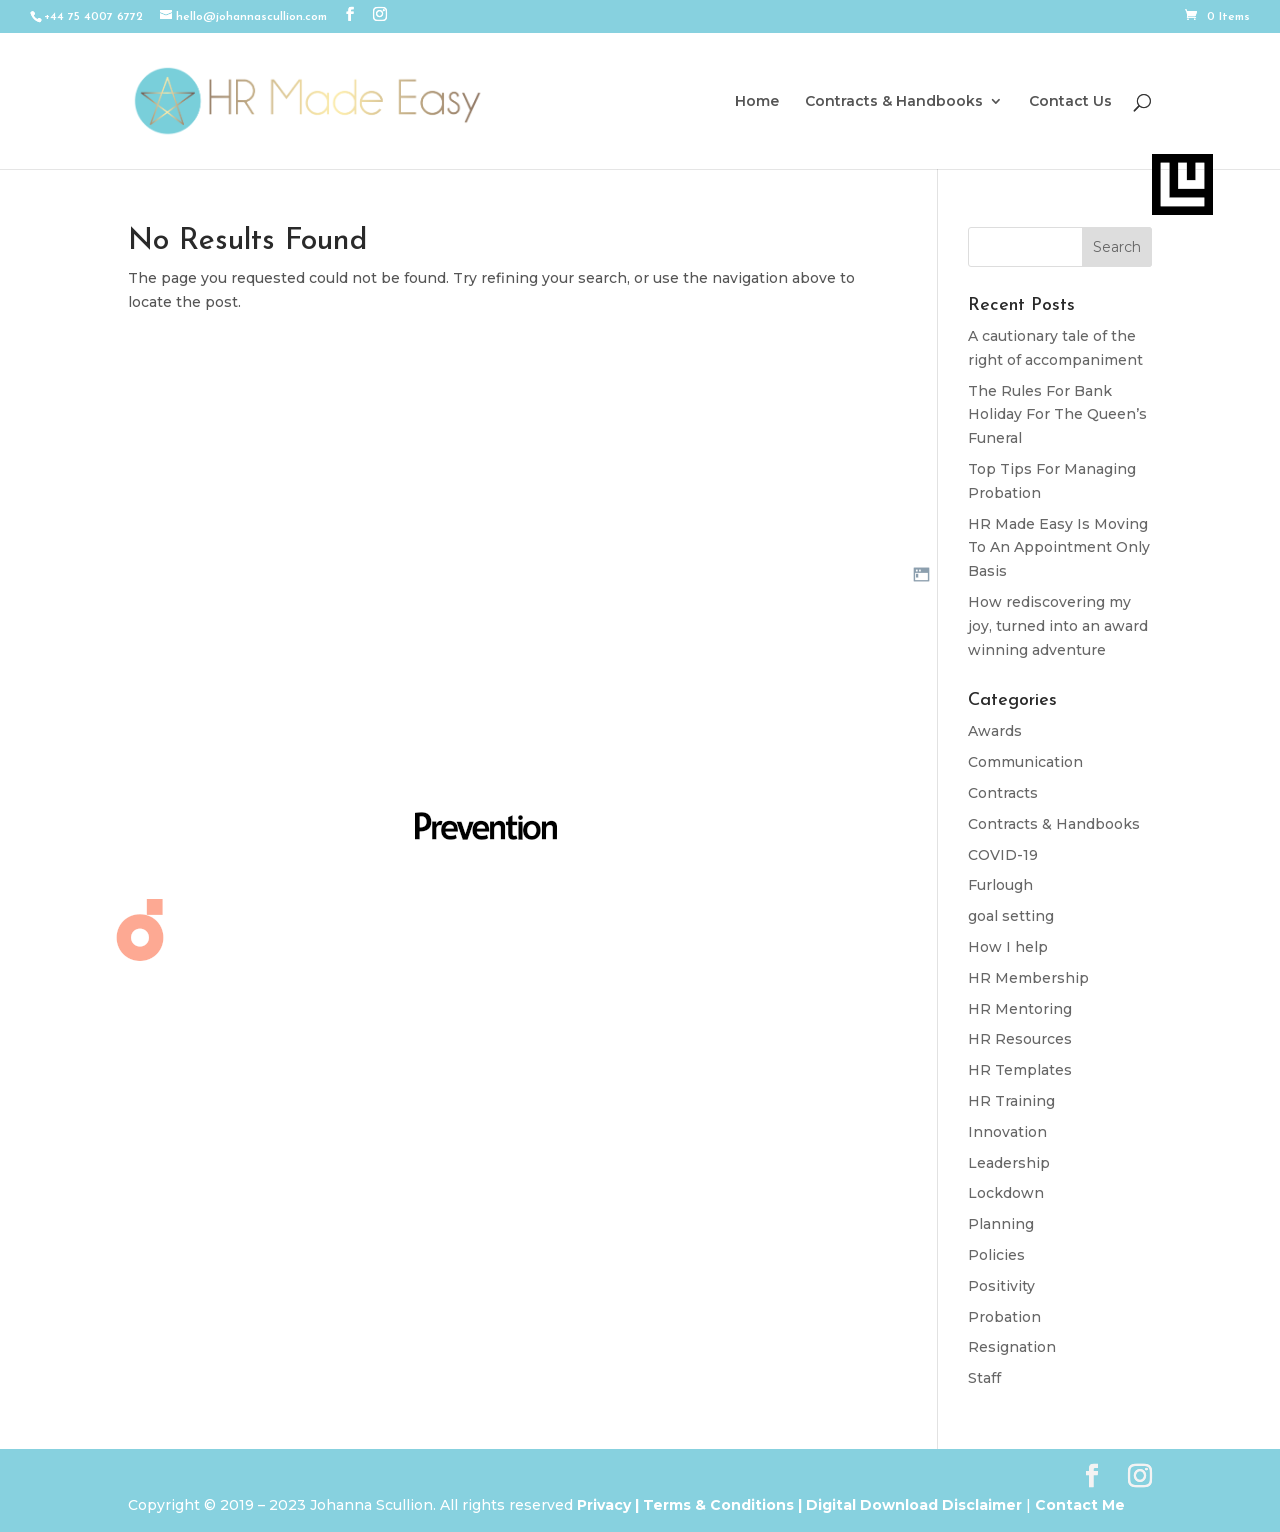 The height and width of the screenshot is (1532, 1280). I want to click on open depositphotos stock image library, so click(140, 930).